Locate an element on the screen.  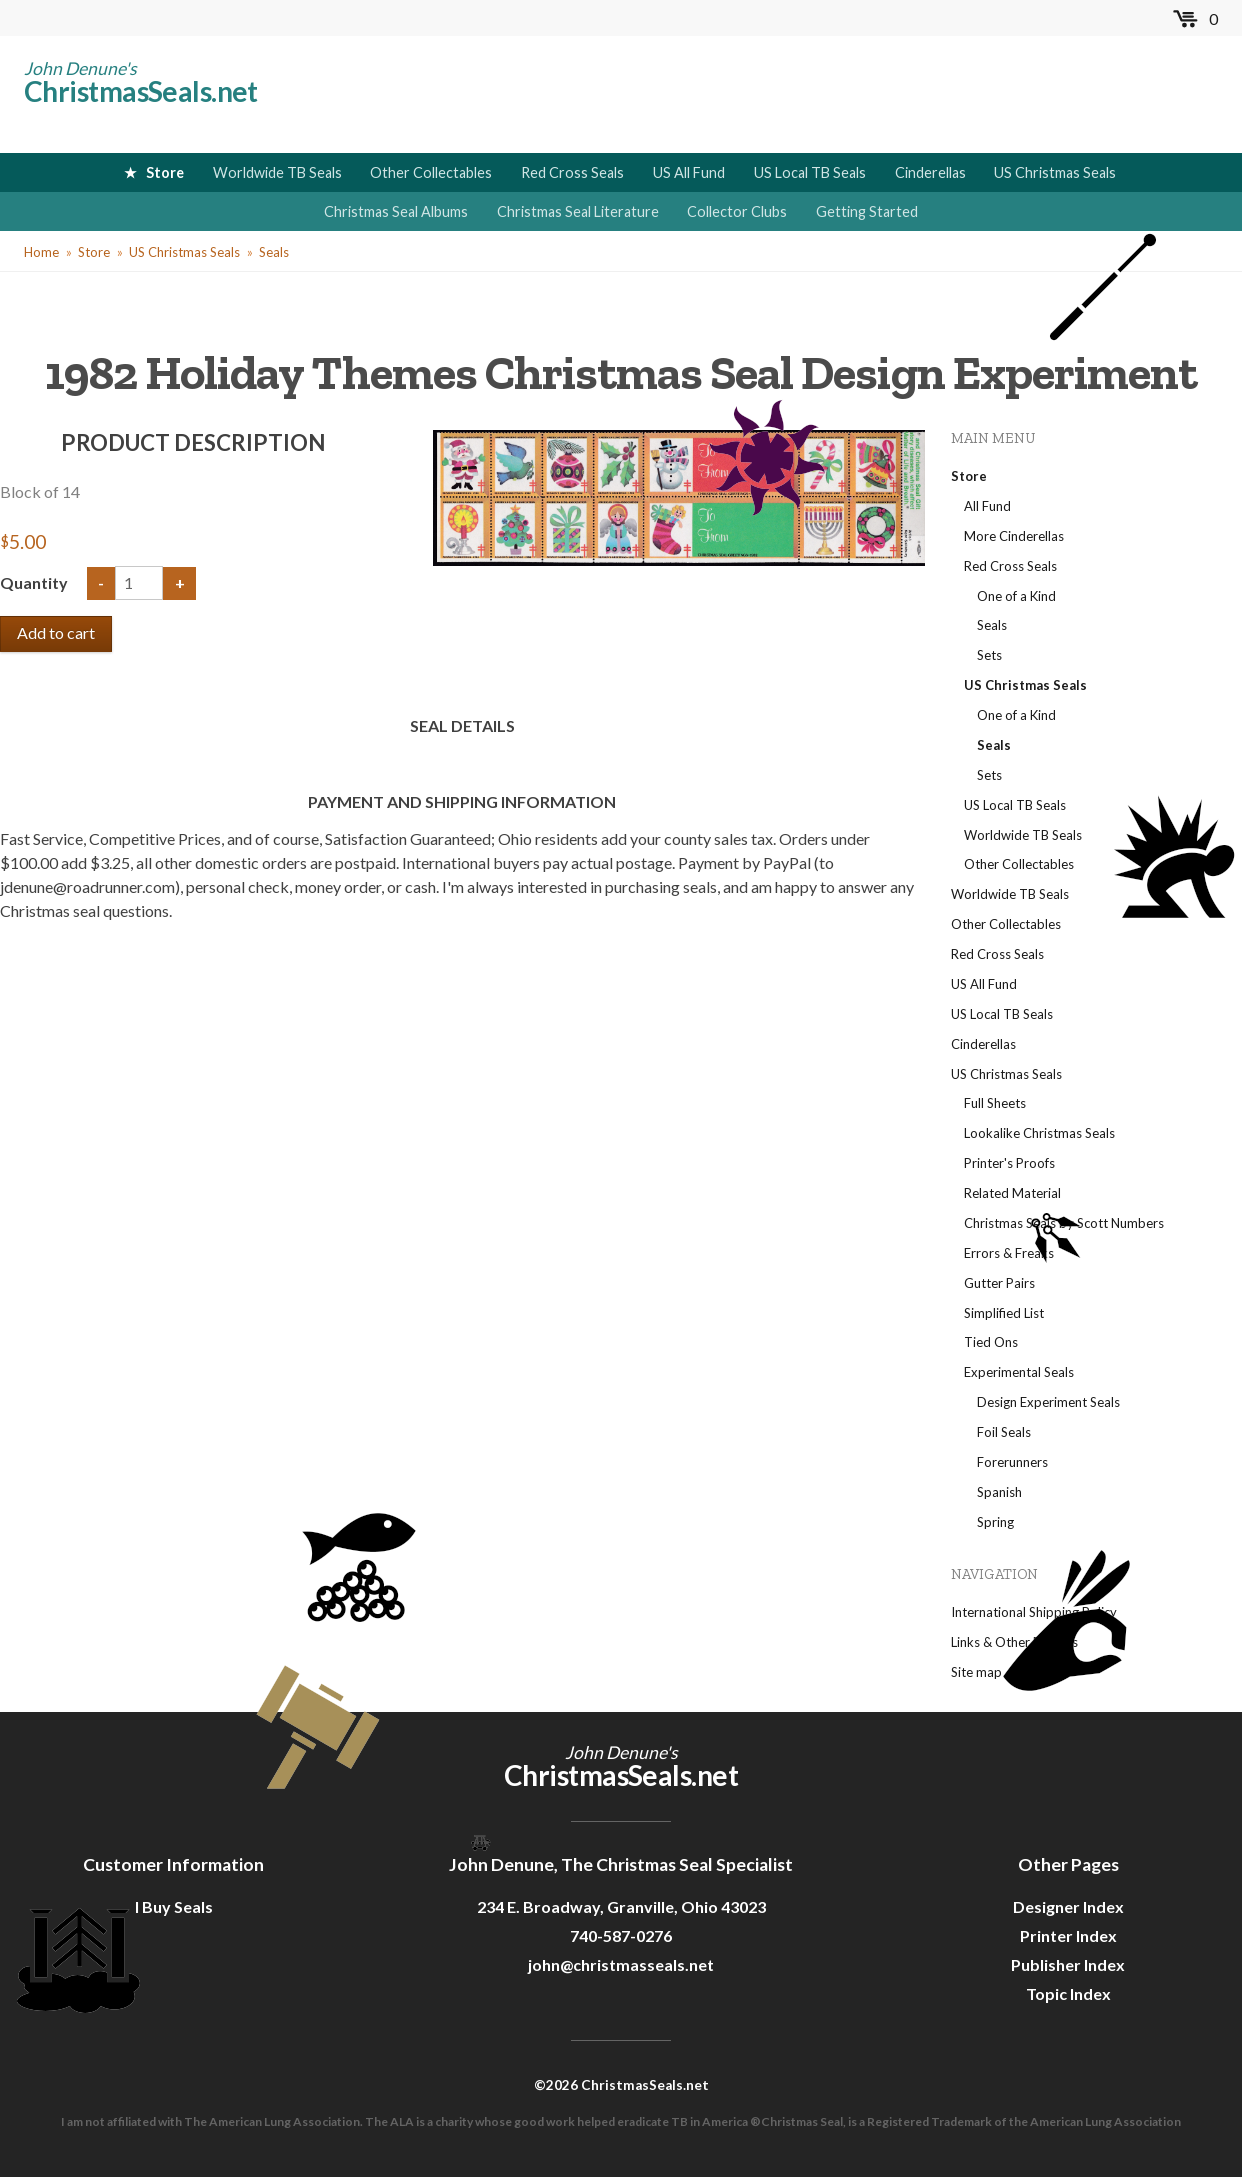
access afterlife or celestial realm in game is located at coordinates (79, 1960).